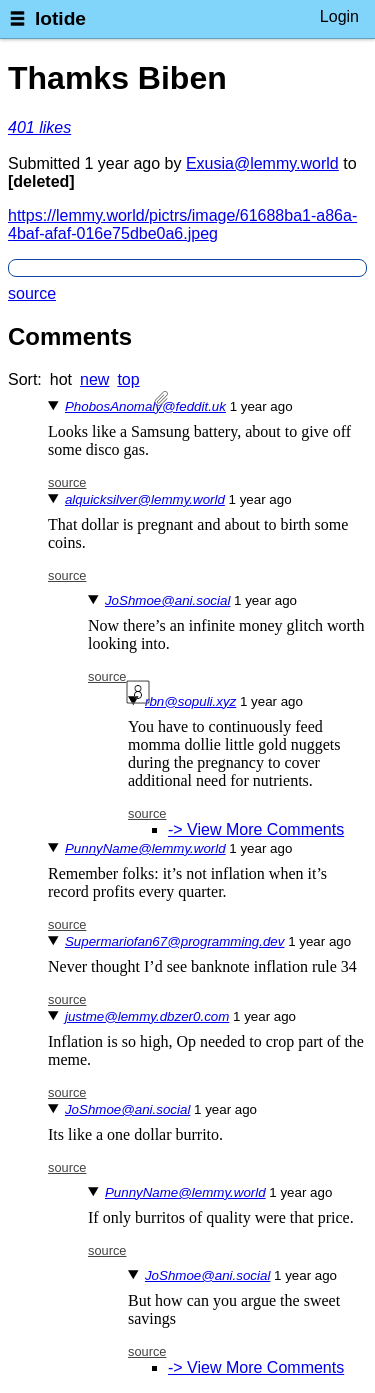 The width and height of the screenshot is (375, 1393). I want to click on attach a file to your message, so click(161, 398).